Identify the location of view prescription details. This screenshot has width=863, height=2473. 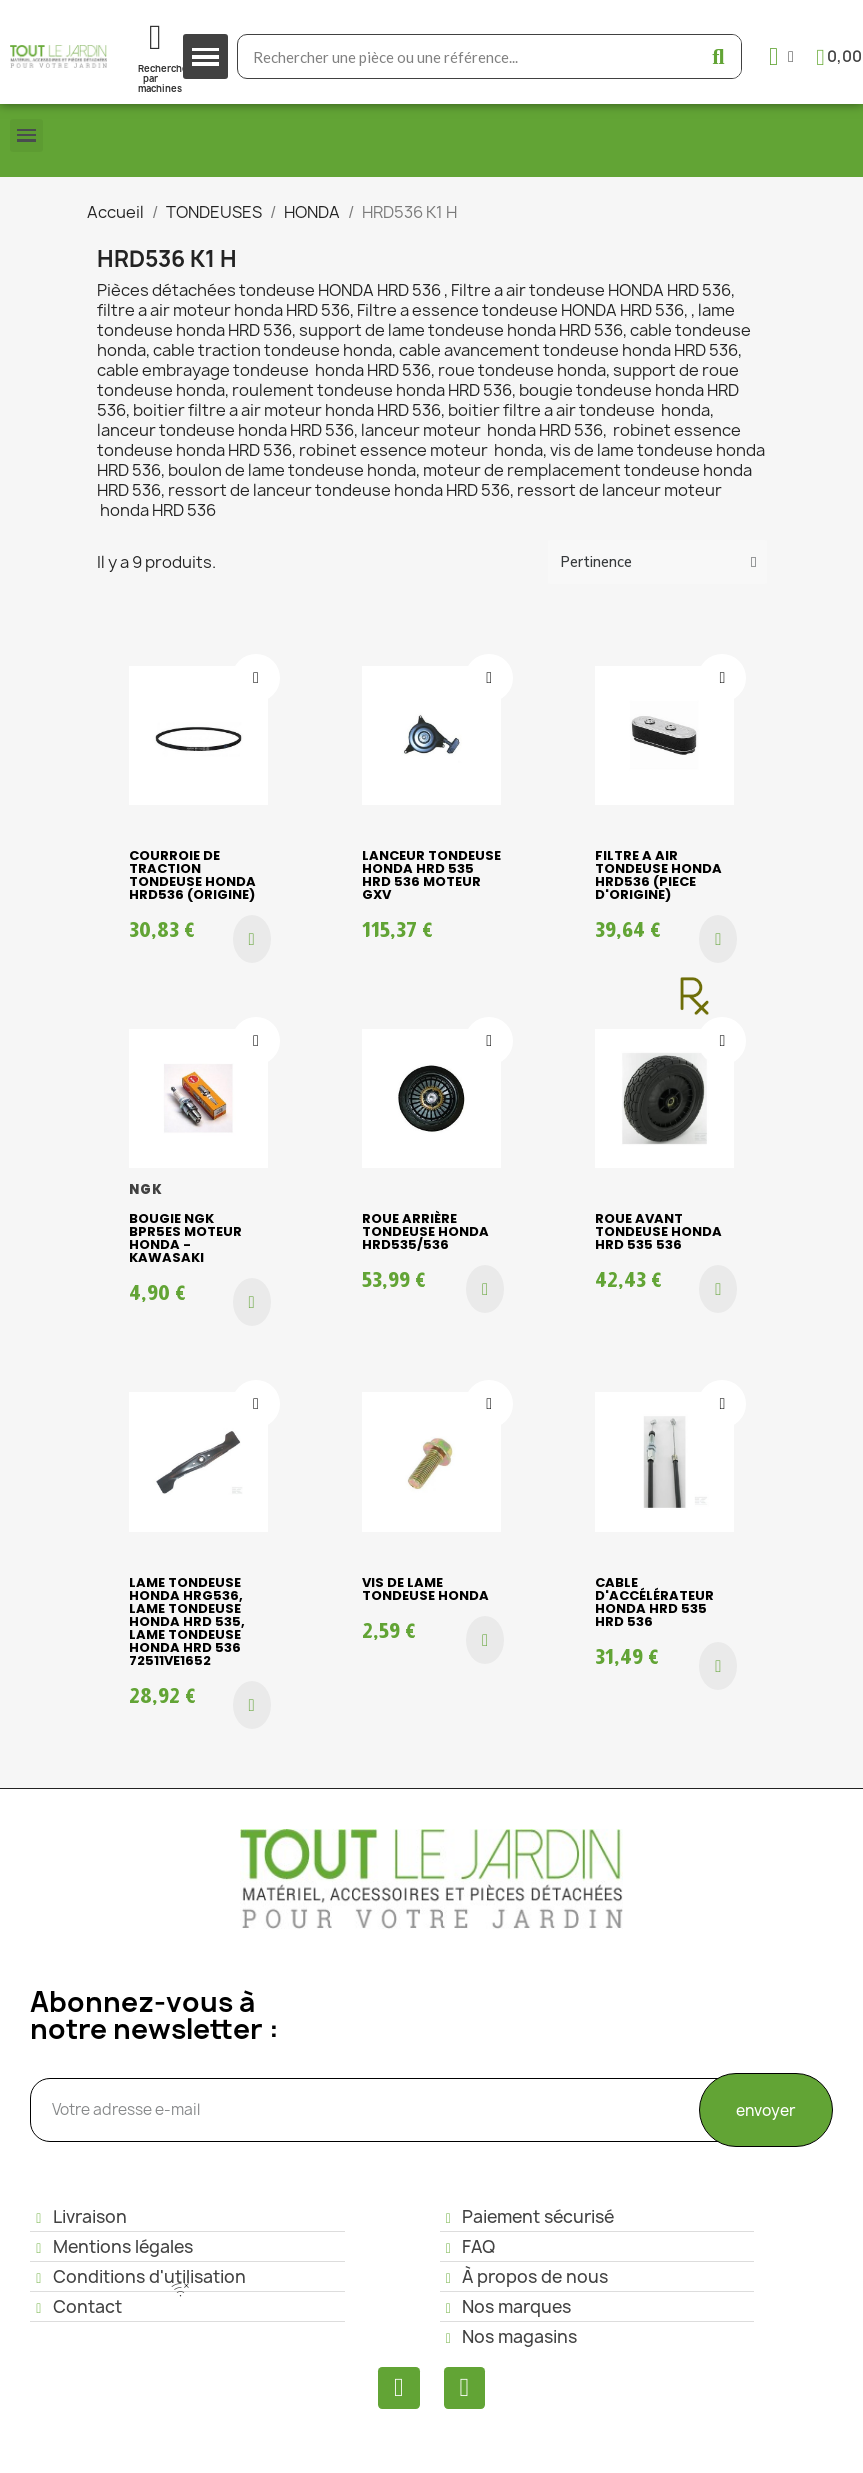
(693, 996).